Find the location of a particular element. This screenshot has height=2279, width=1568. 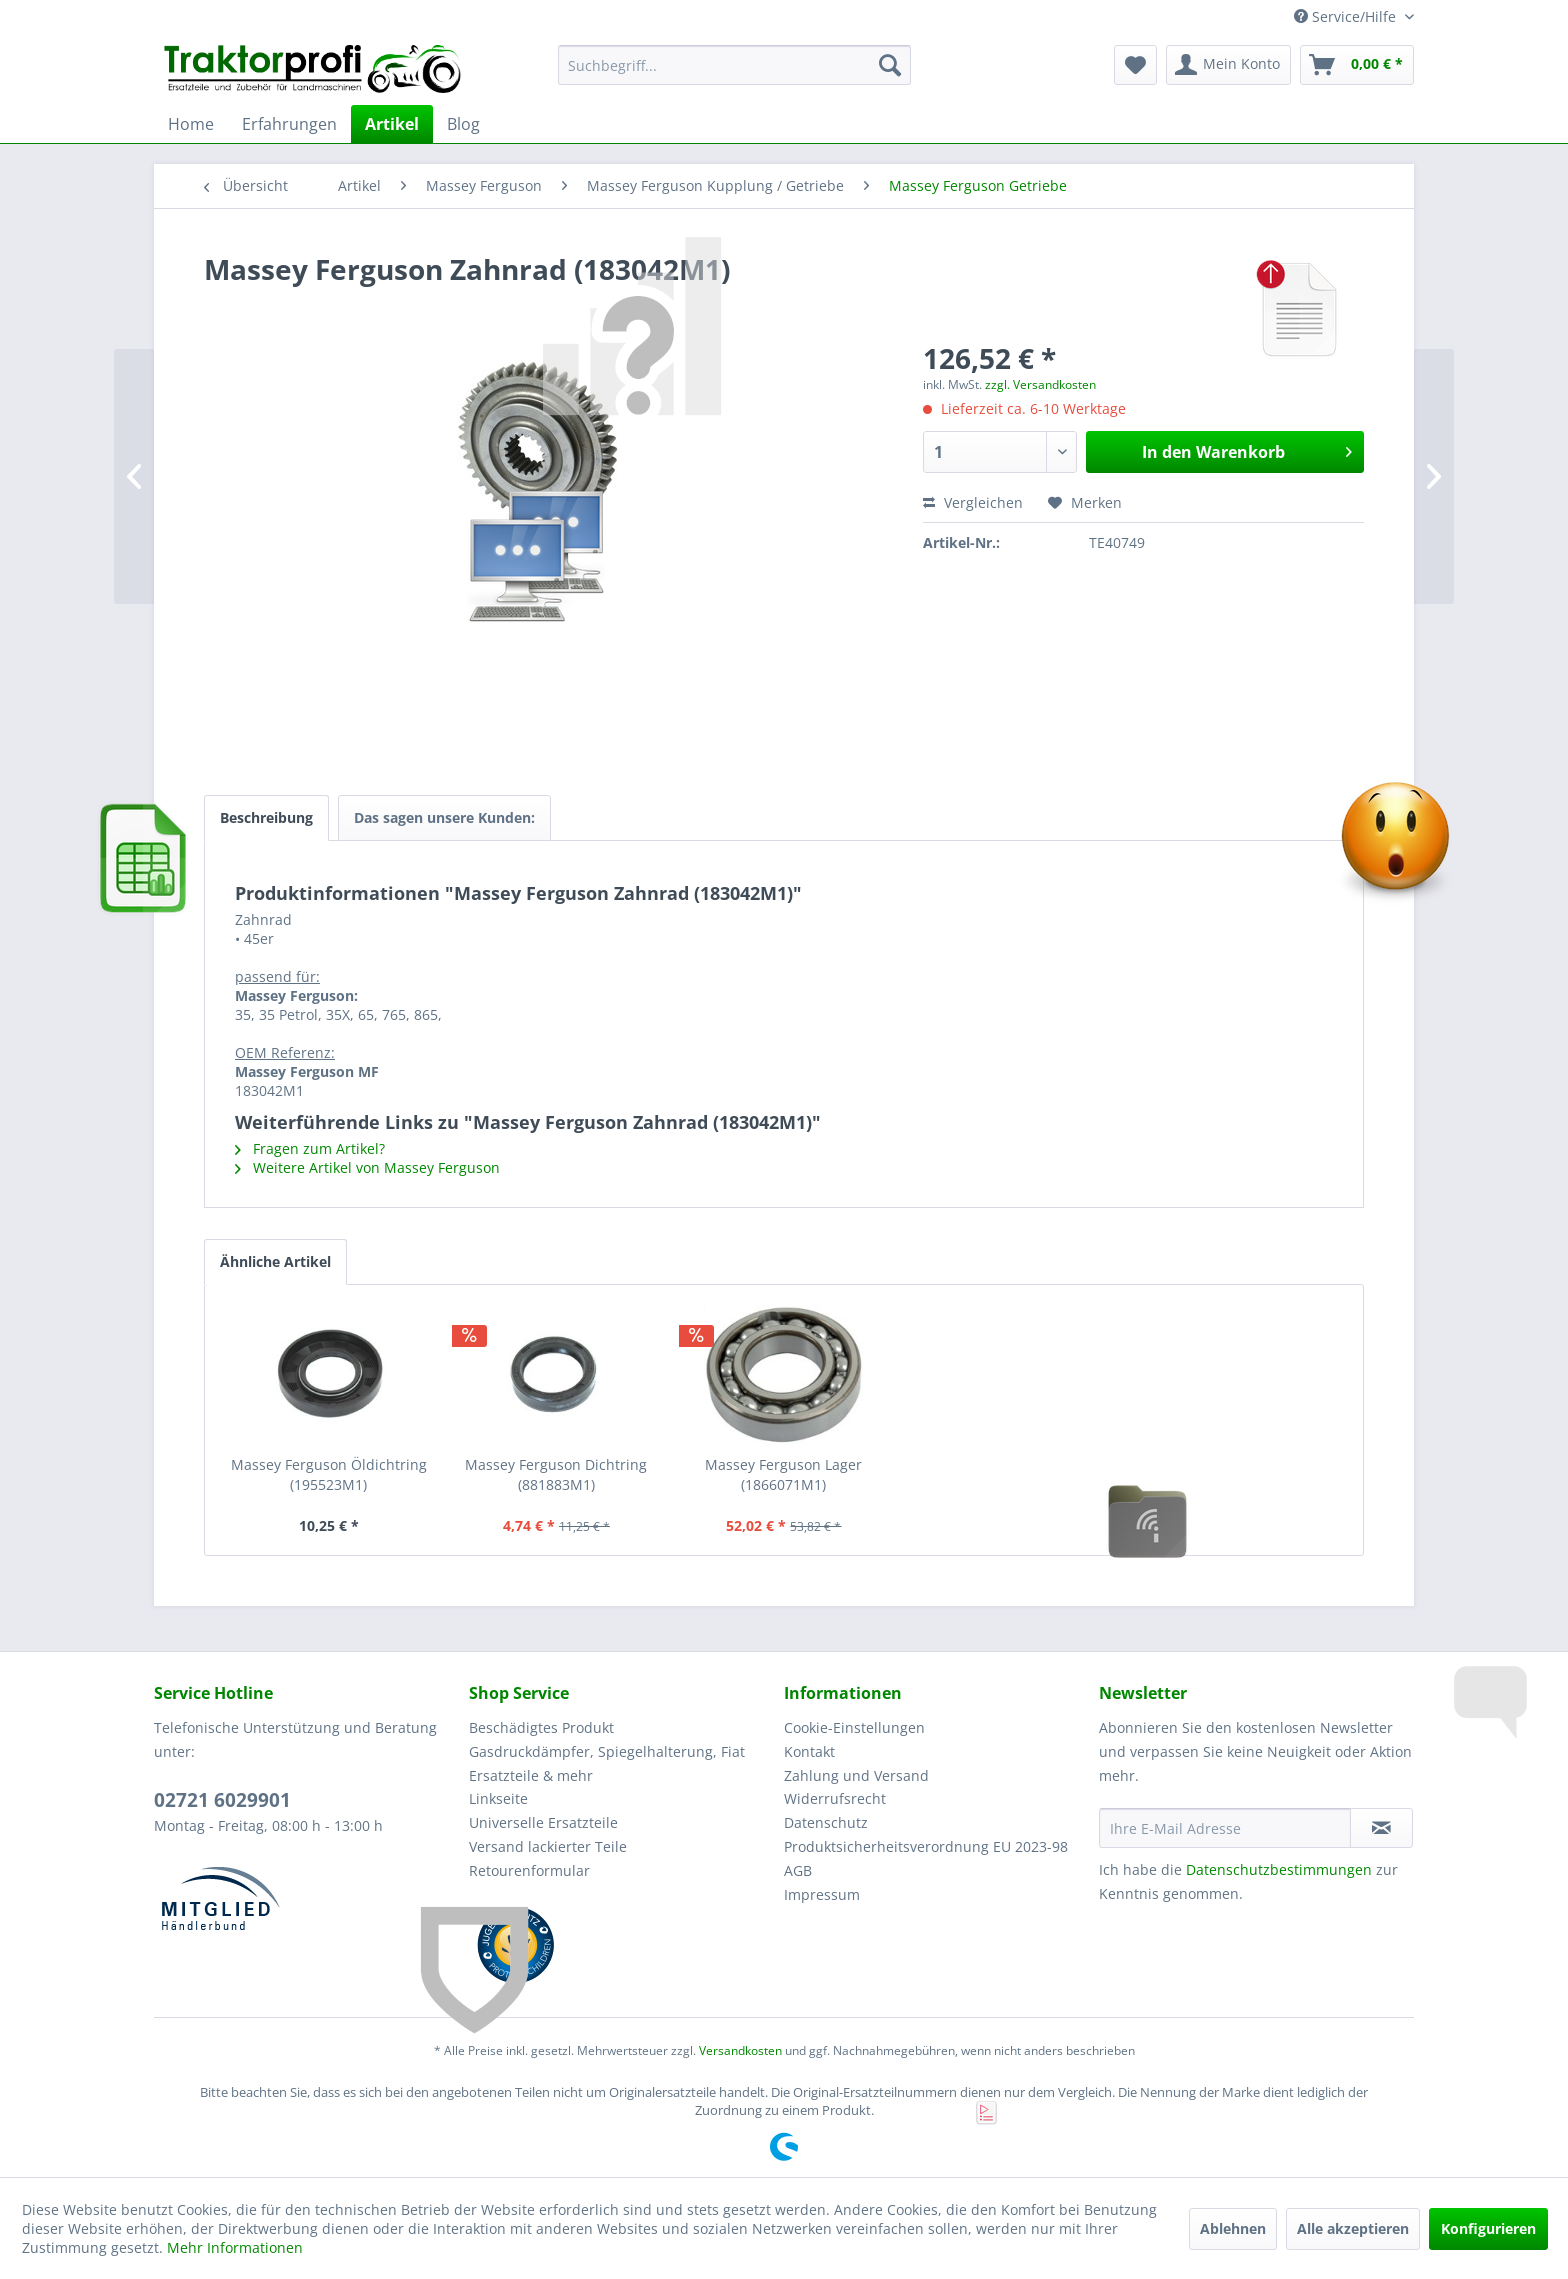

open a libreoffice calc spreadsheet file is located at coordinates (143, 858).